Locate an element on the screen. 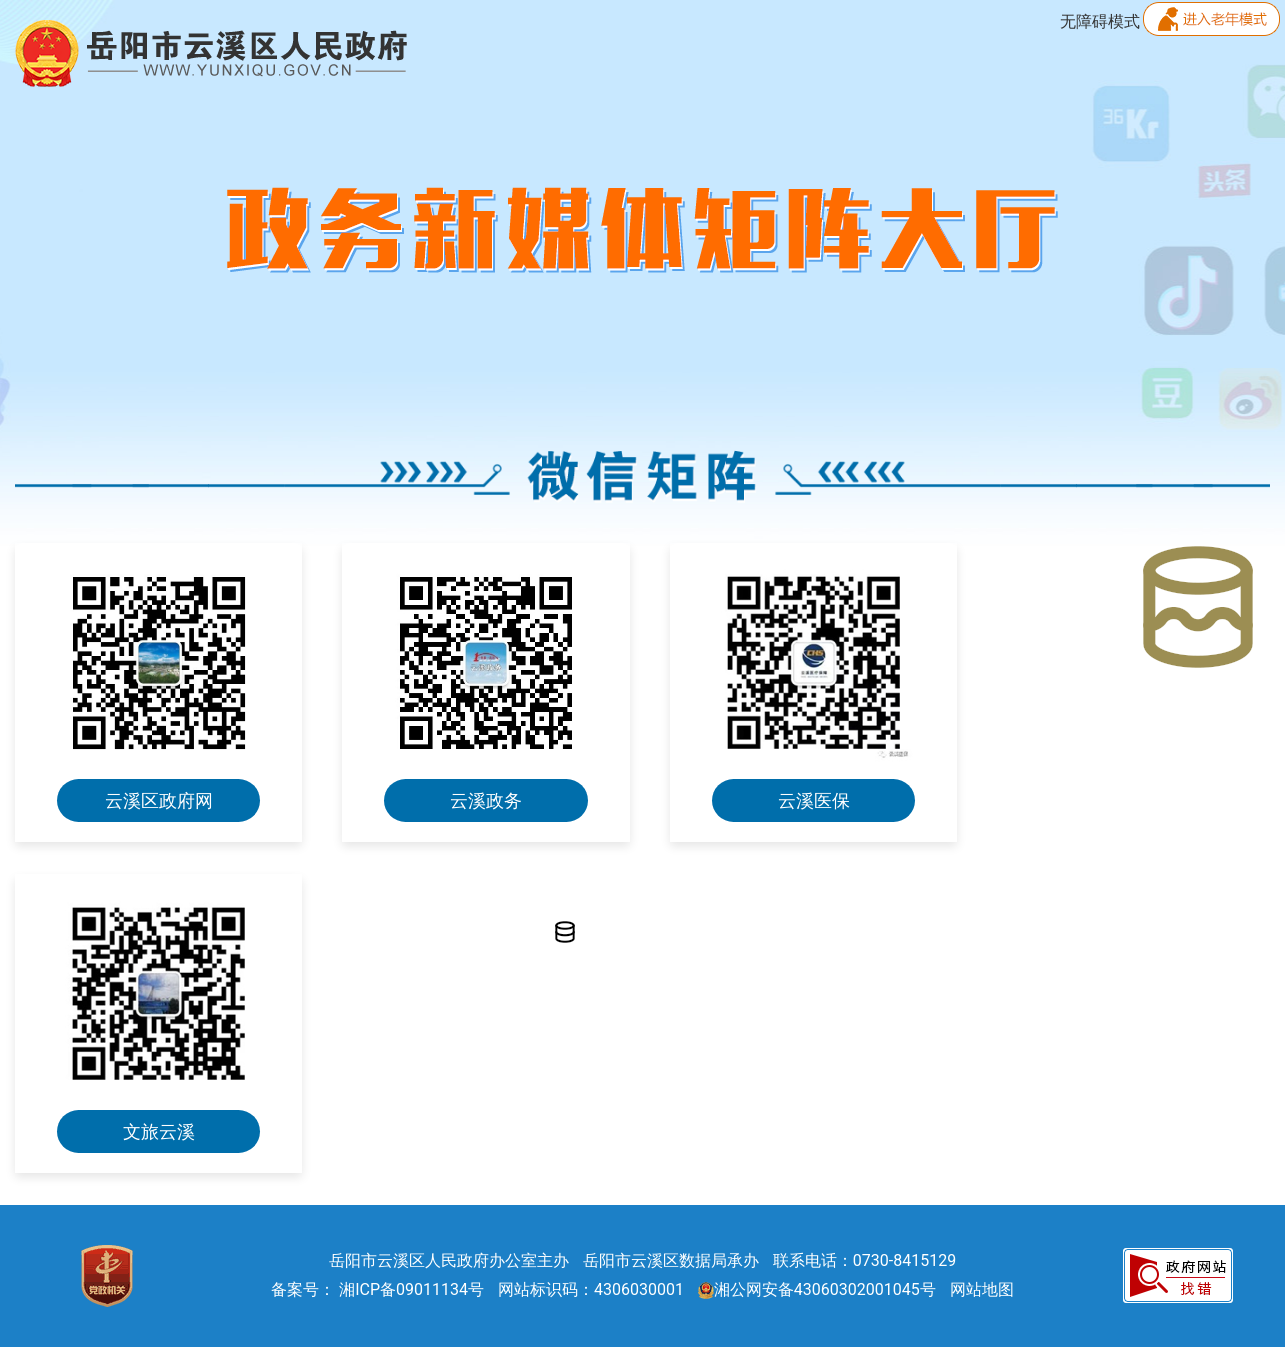 The height and width of the screenshot is (1347, 1285). access database or data storage is located at coordinates (565, 932).